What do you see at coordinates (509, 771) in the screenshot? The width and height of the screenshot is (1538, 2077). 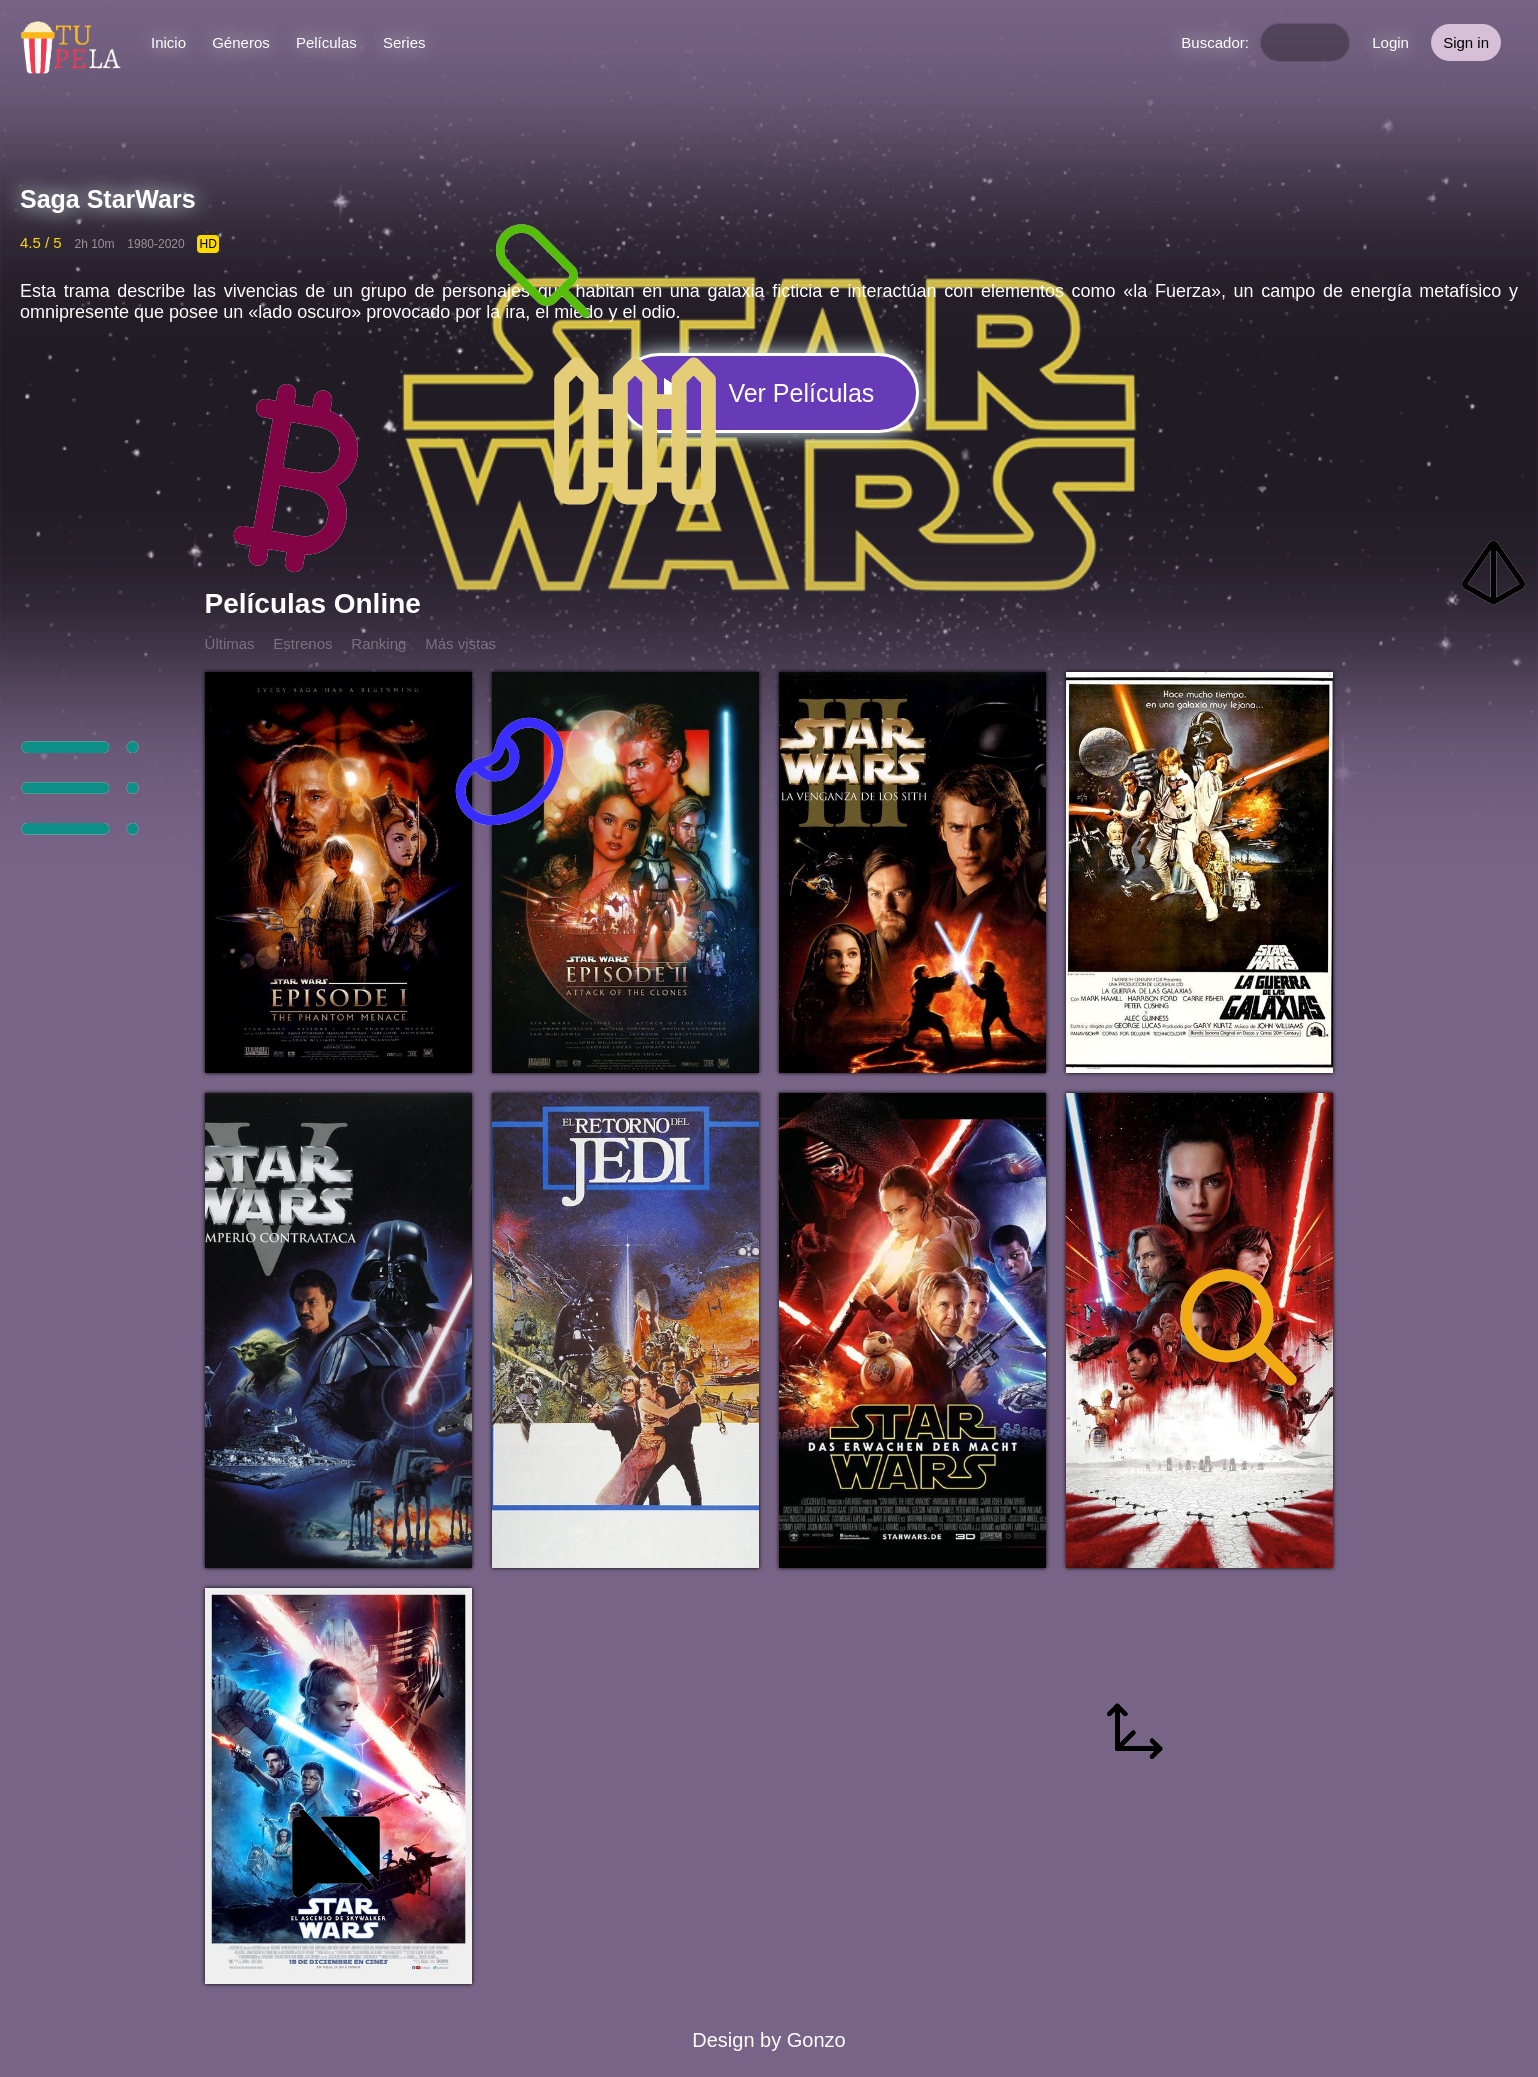 I see `indicates bean or legume ingredient` at bounding box center [509, 771].